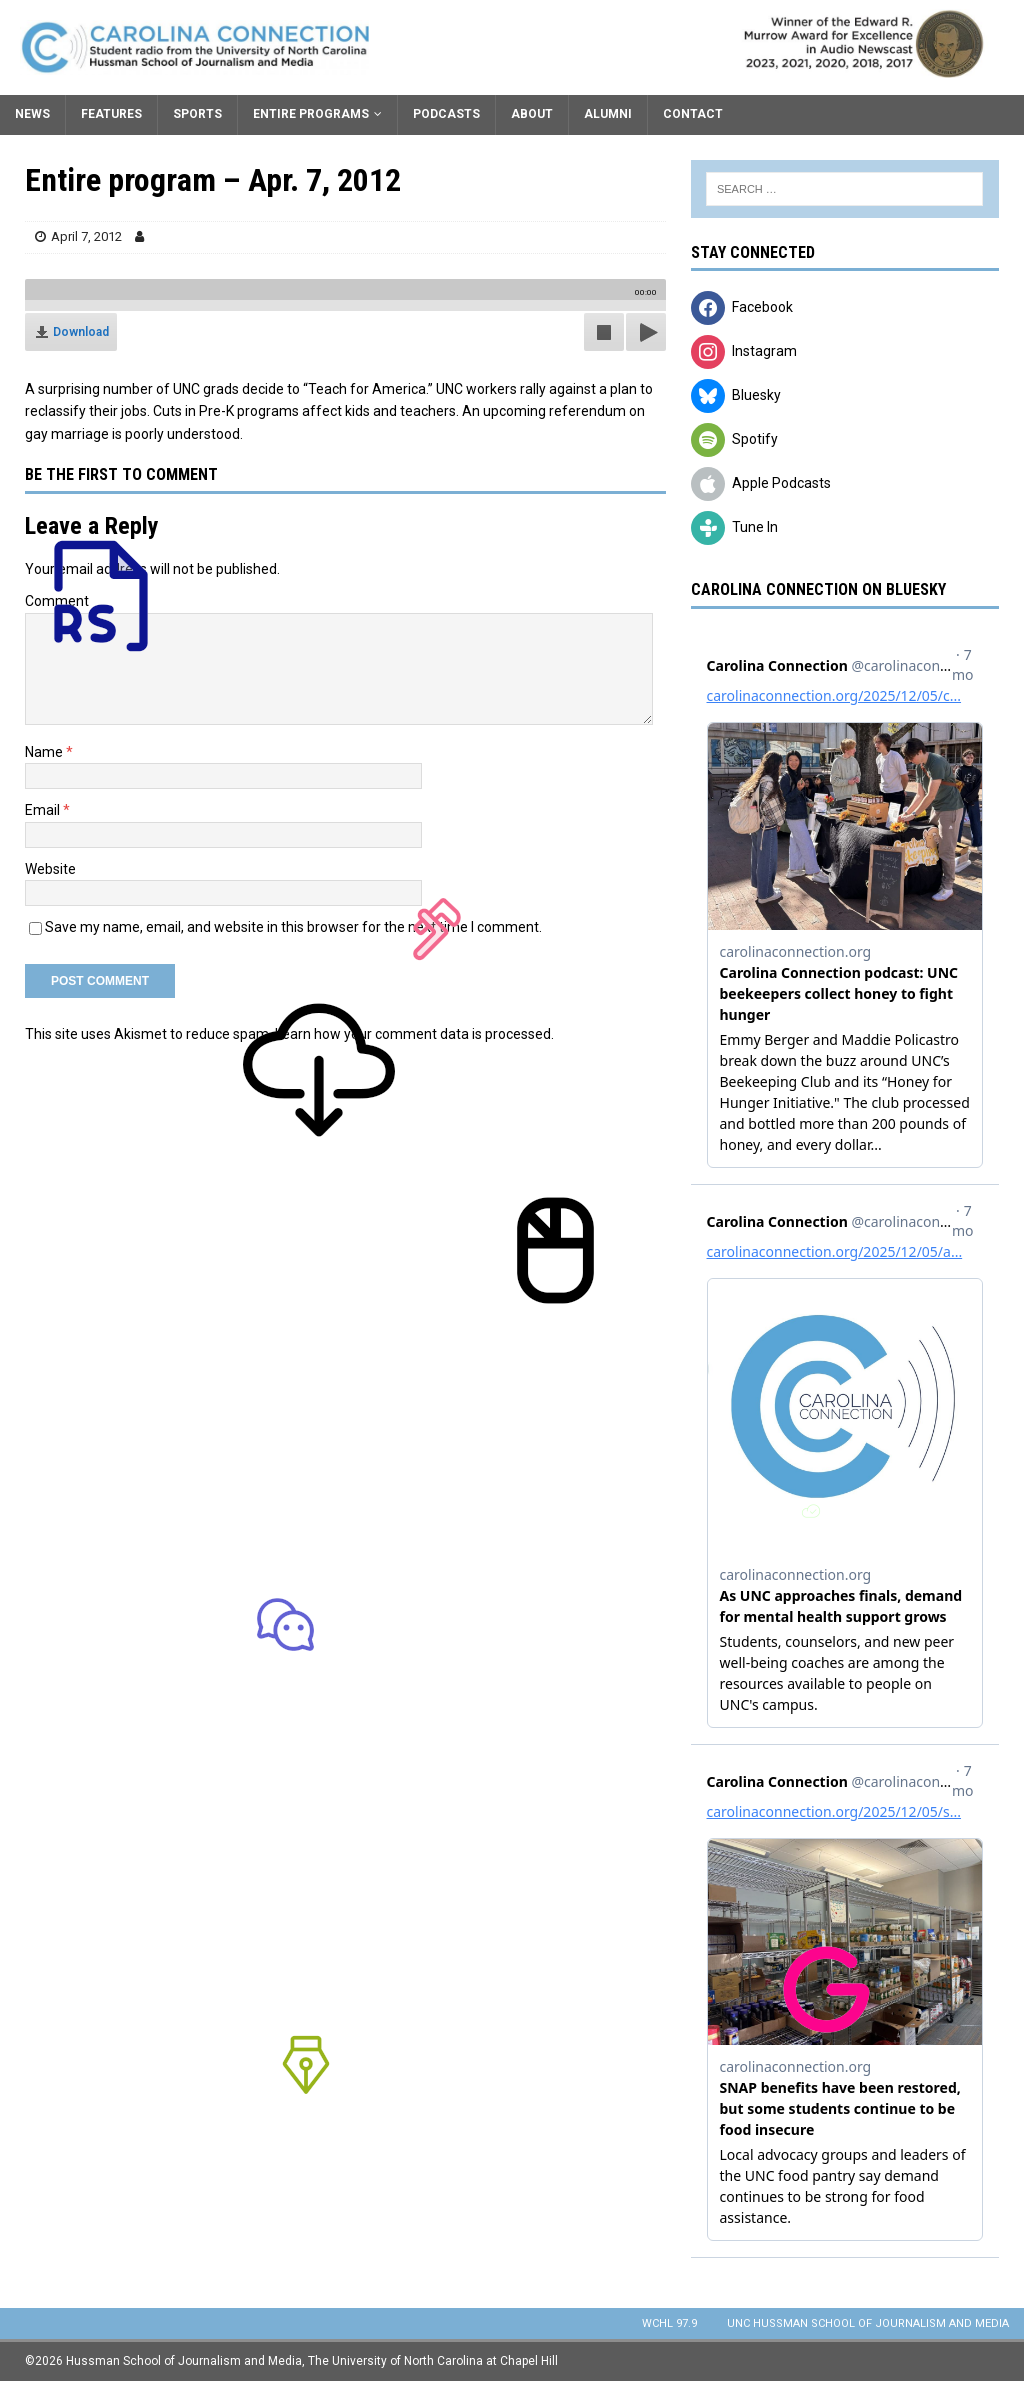  What do you see at coordinates (555, 1250) in the screenshot?
I see `indicates left mouse button click action` at bounding box center [555, 1250].